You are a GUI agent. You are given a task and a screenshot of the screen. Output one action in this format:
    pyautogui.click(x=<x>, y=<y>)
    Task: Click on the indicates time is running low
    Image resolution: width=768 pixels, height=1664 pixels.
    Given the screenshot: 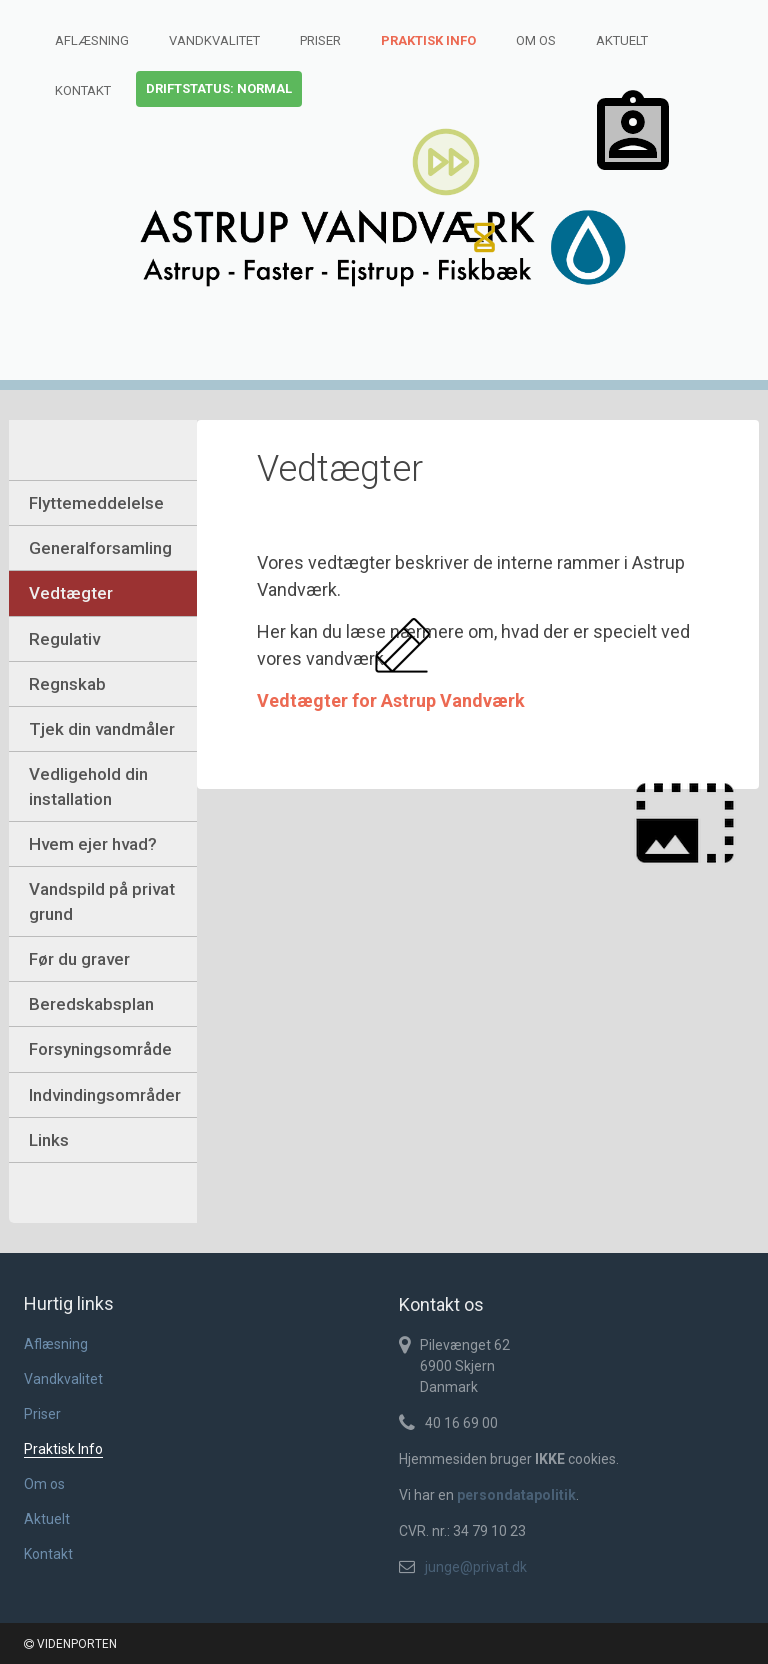 What is the action you would take?
    pyautogui.click(x=484, y=237)
    